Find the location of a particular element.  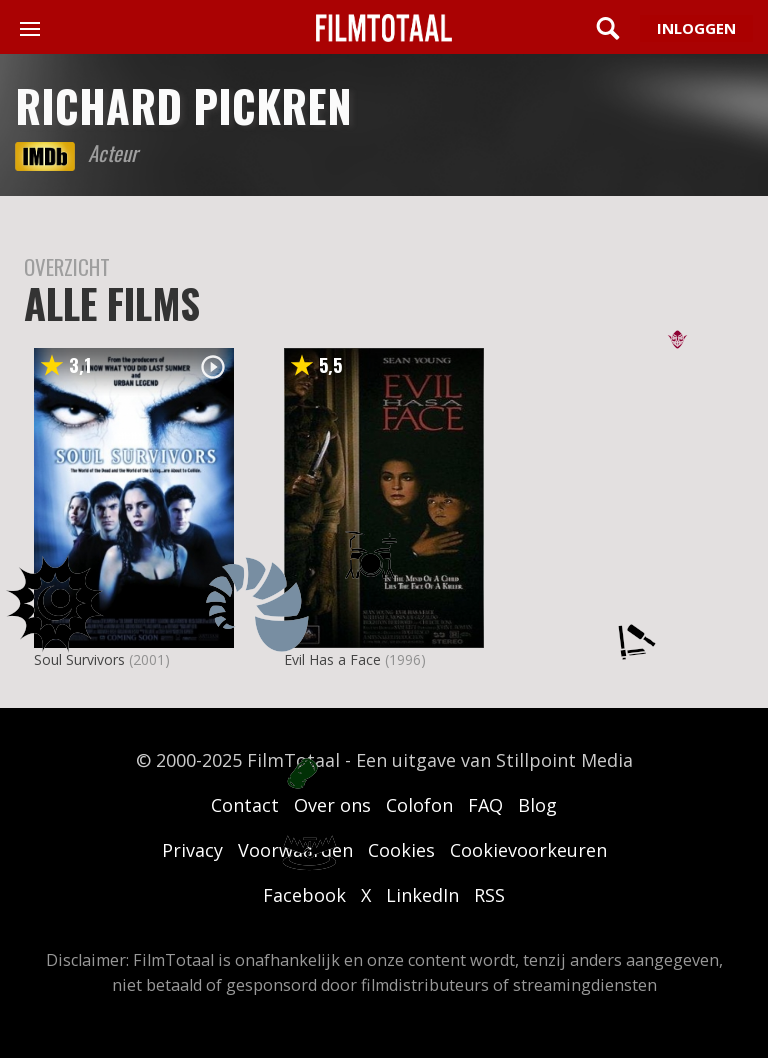

woodworking tools or crafting section is located at coordinates (637, 642).